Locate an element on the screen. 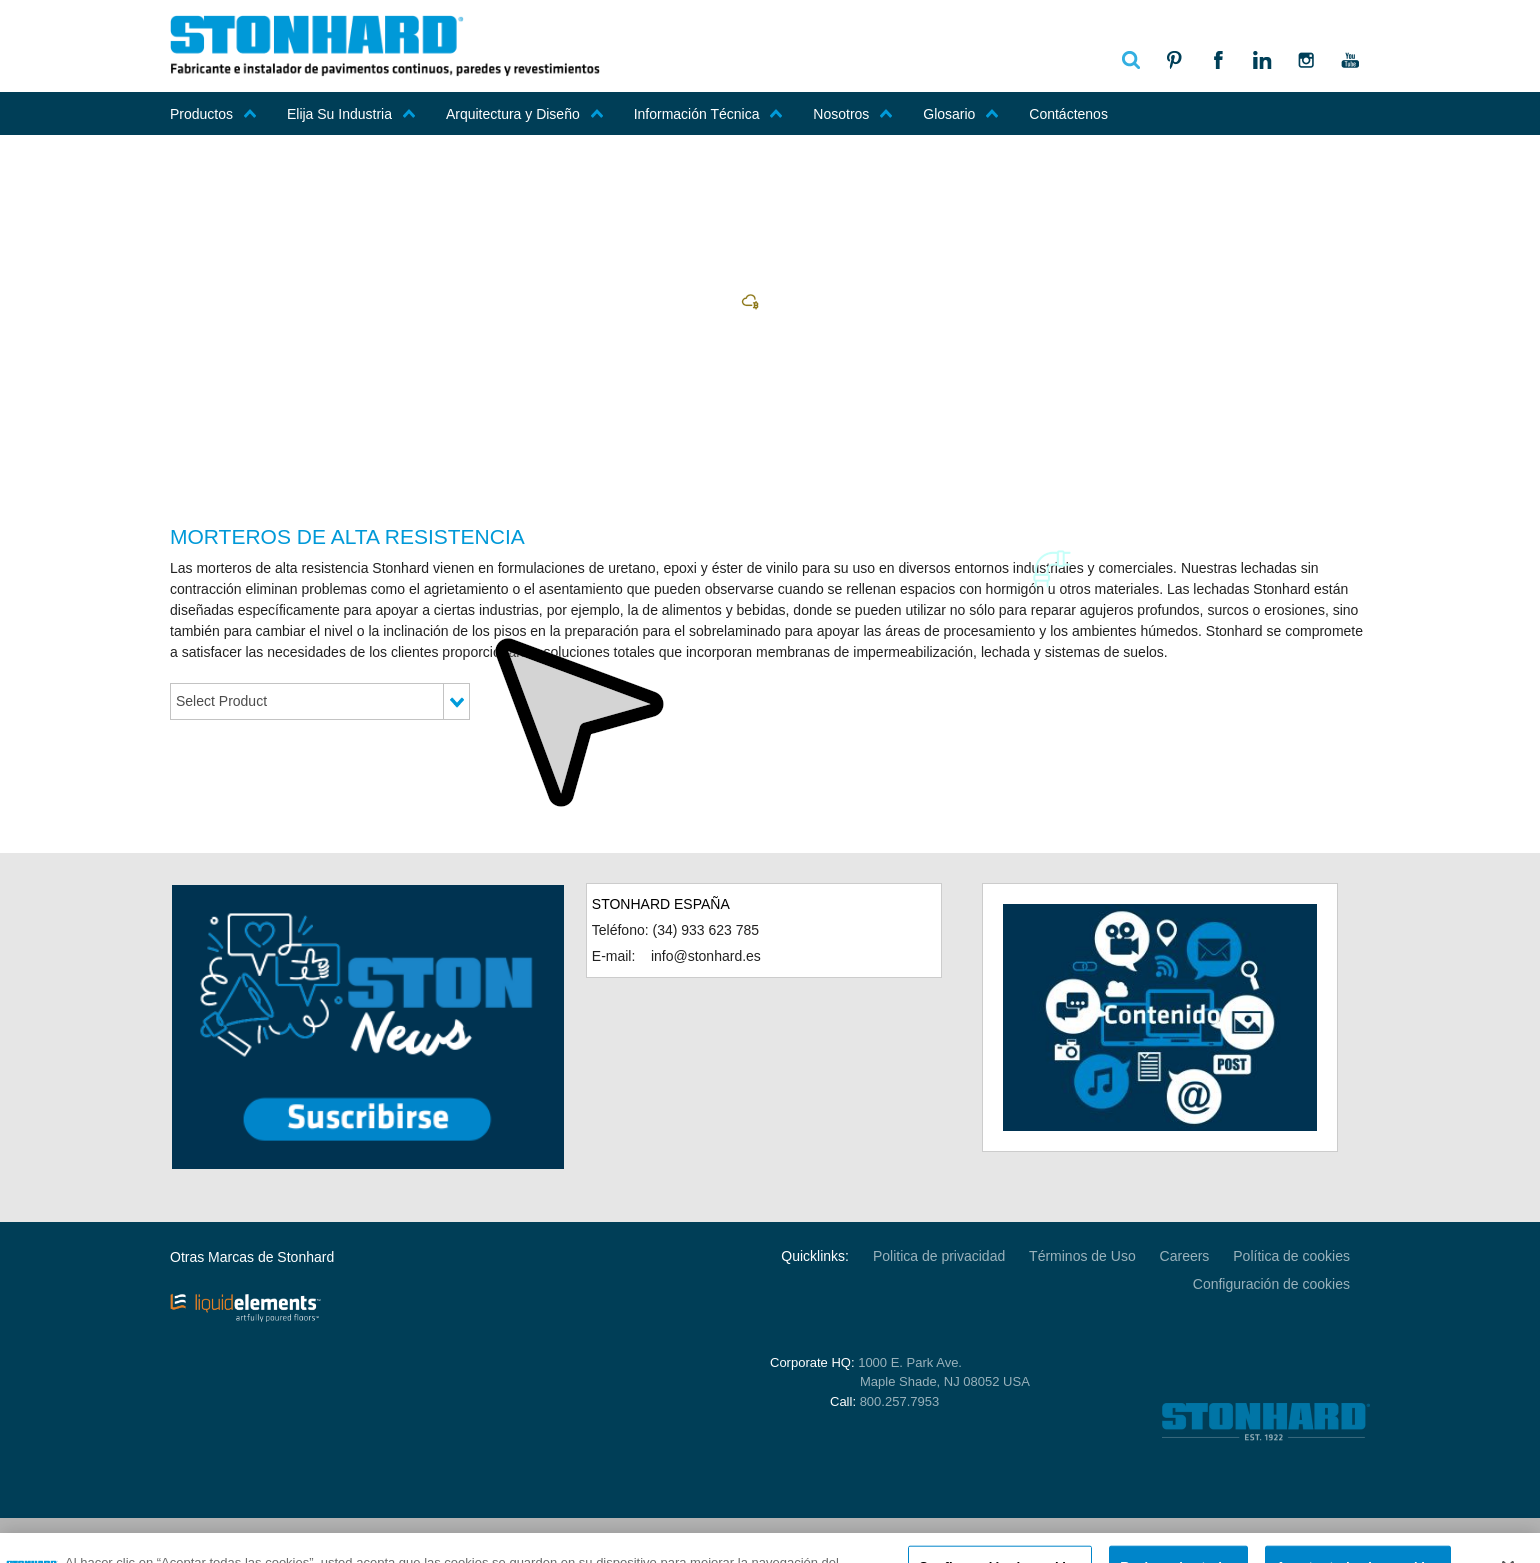 This screenshot has height=1563, width=1540. access cloud-based bitcoin wallet is located at coordinates (750, 300).